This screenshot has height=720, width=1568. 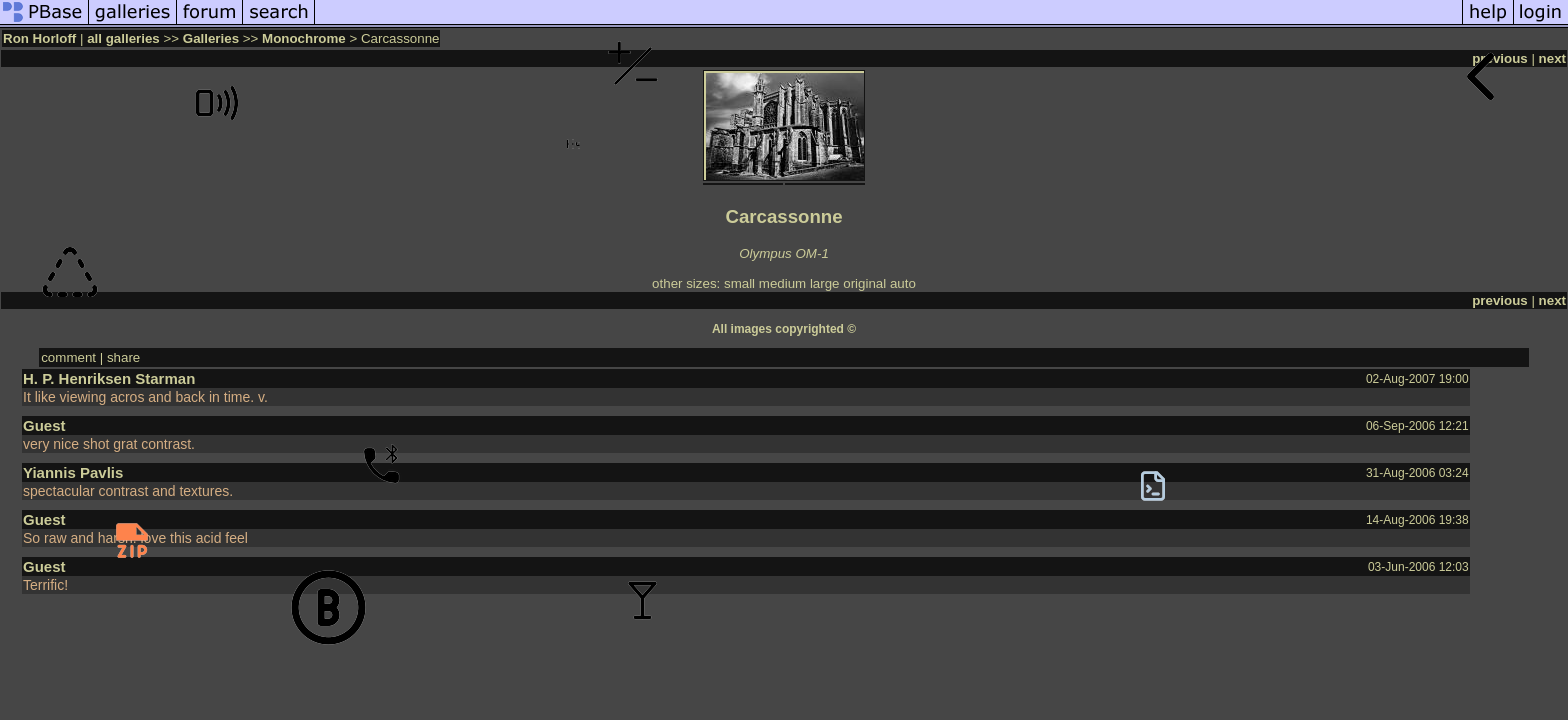 What do you see at coordinates (70, 272) in the screenshot?
I see `indicates an incomplete or in-progress shape` at bounding box center [70, 272].